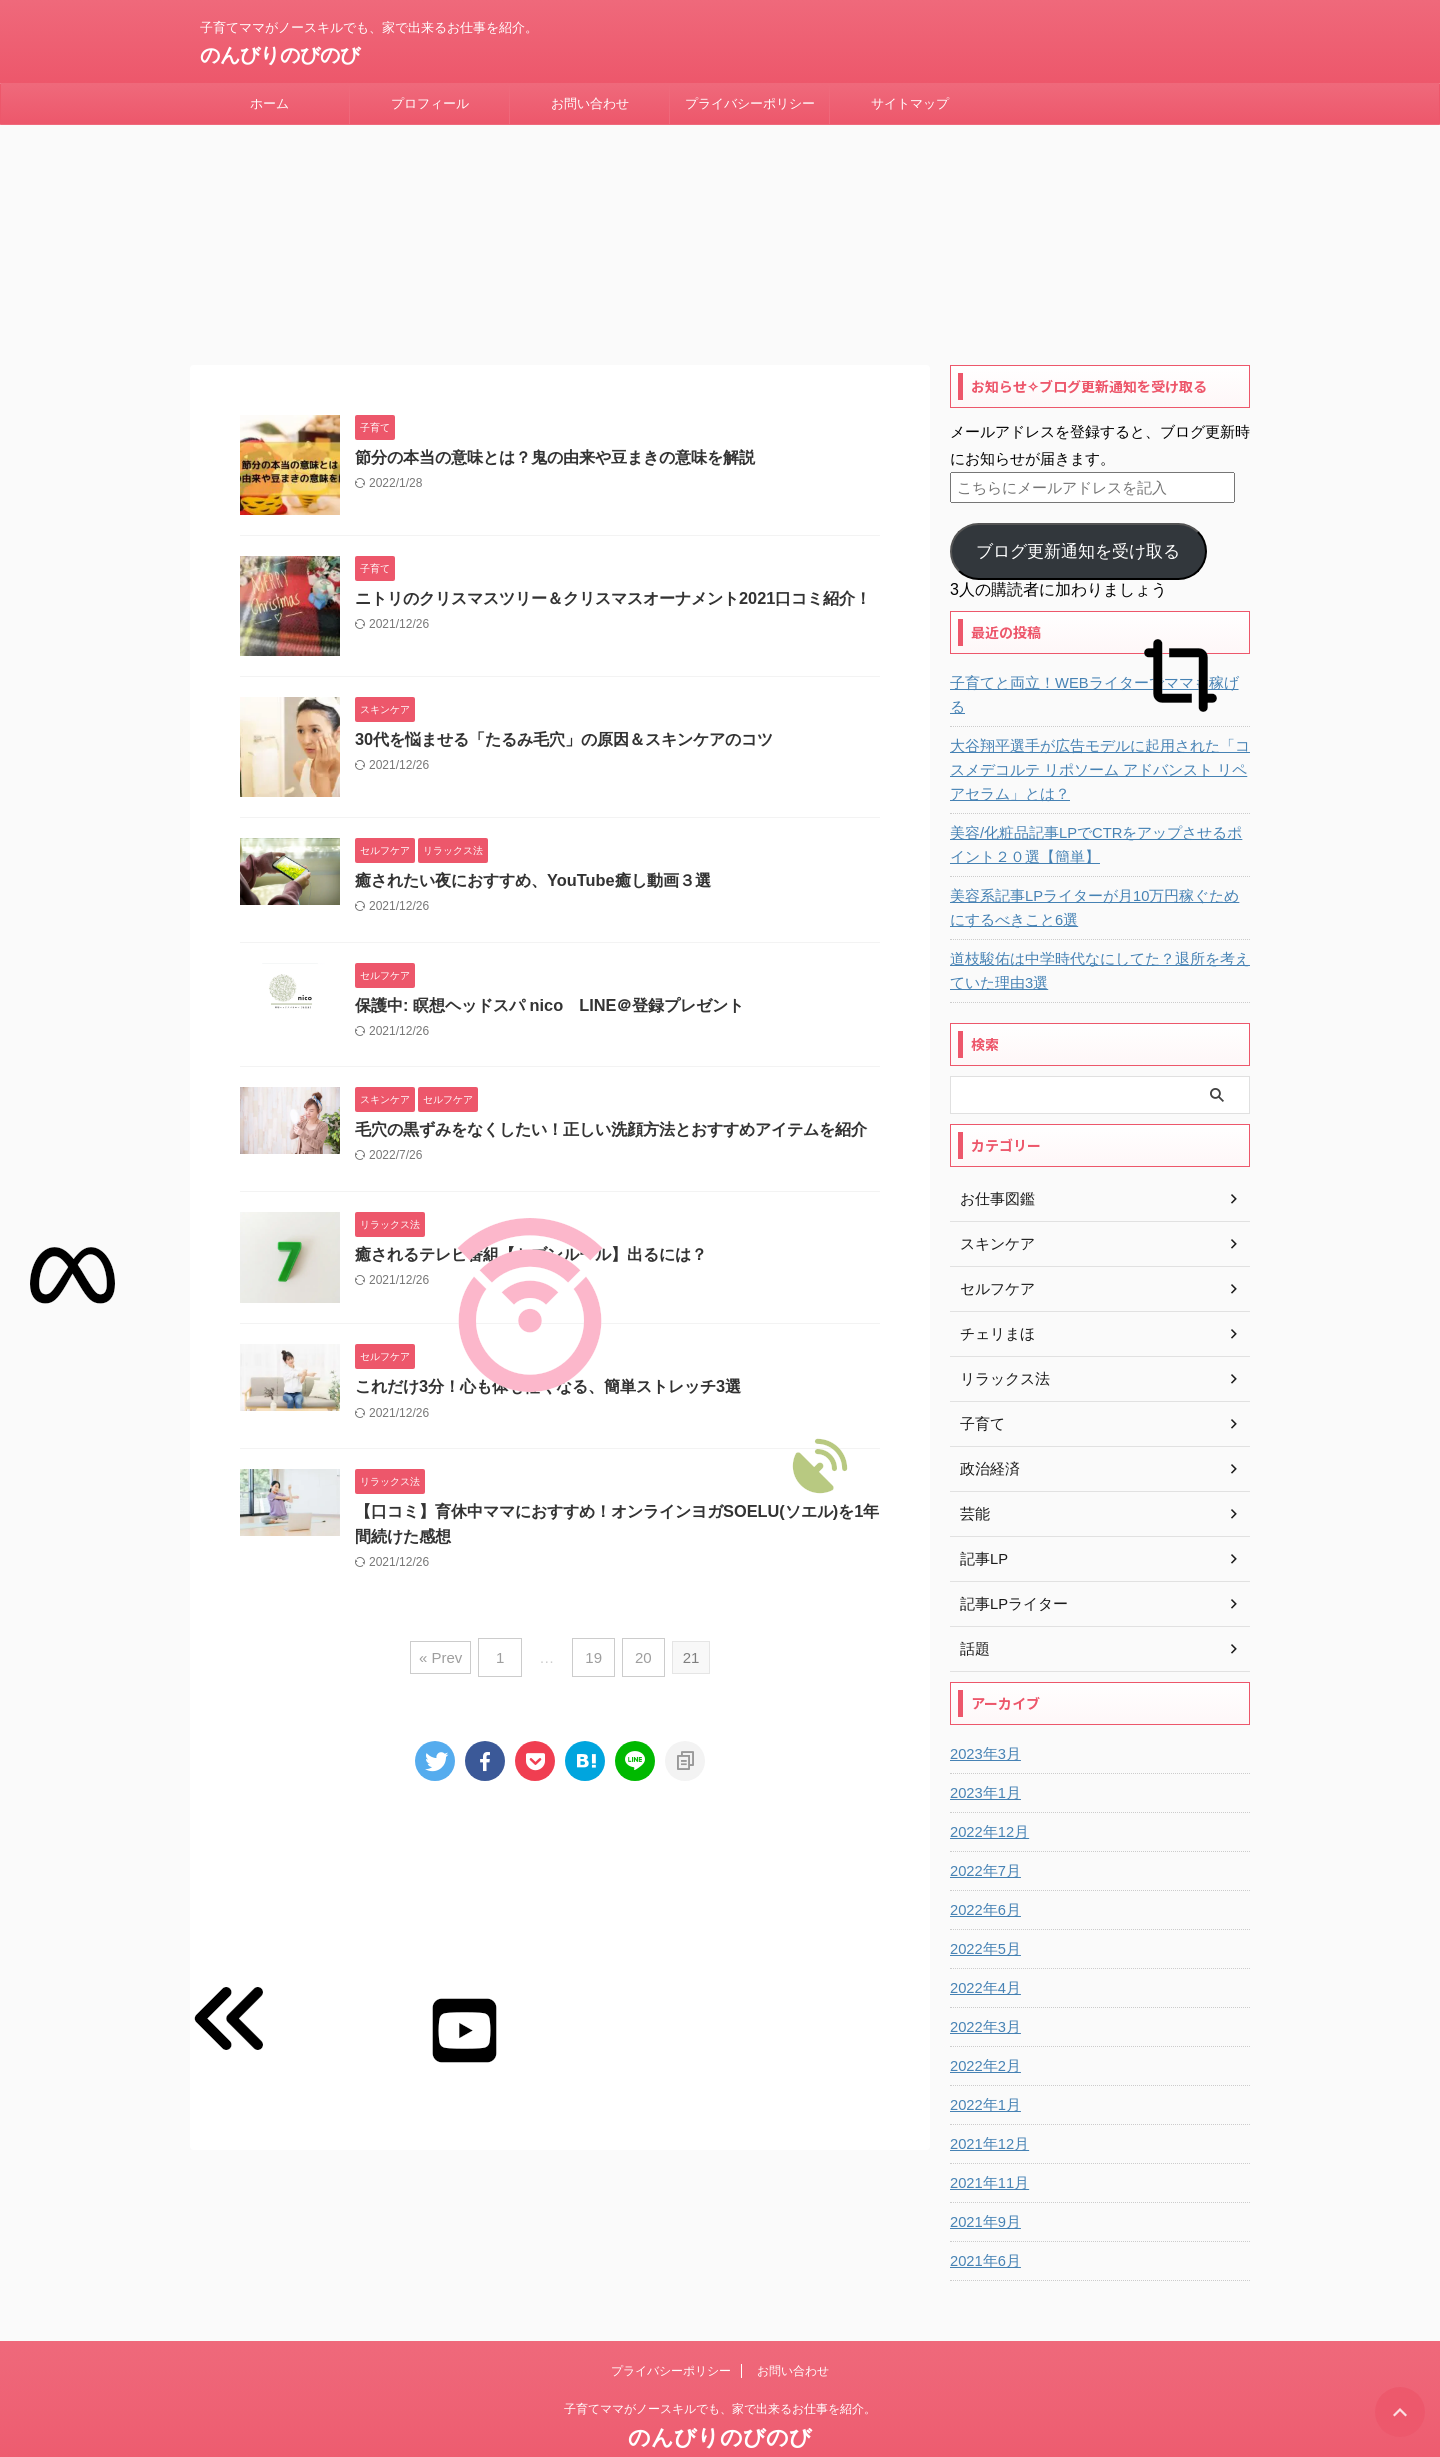  I want to click on meta company logo, so click(72, 1275).